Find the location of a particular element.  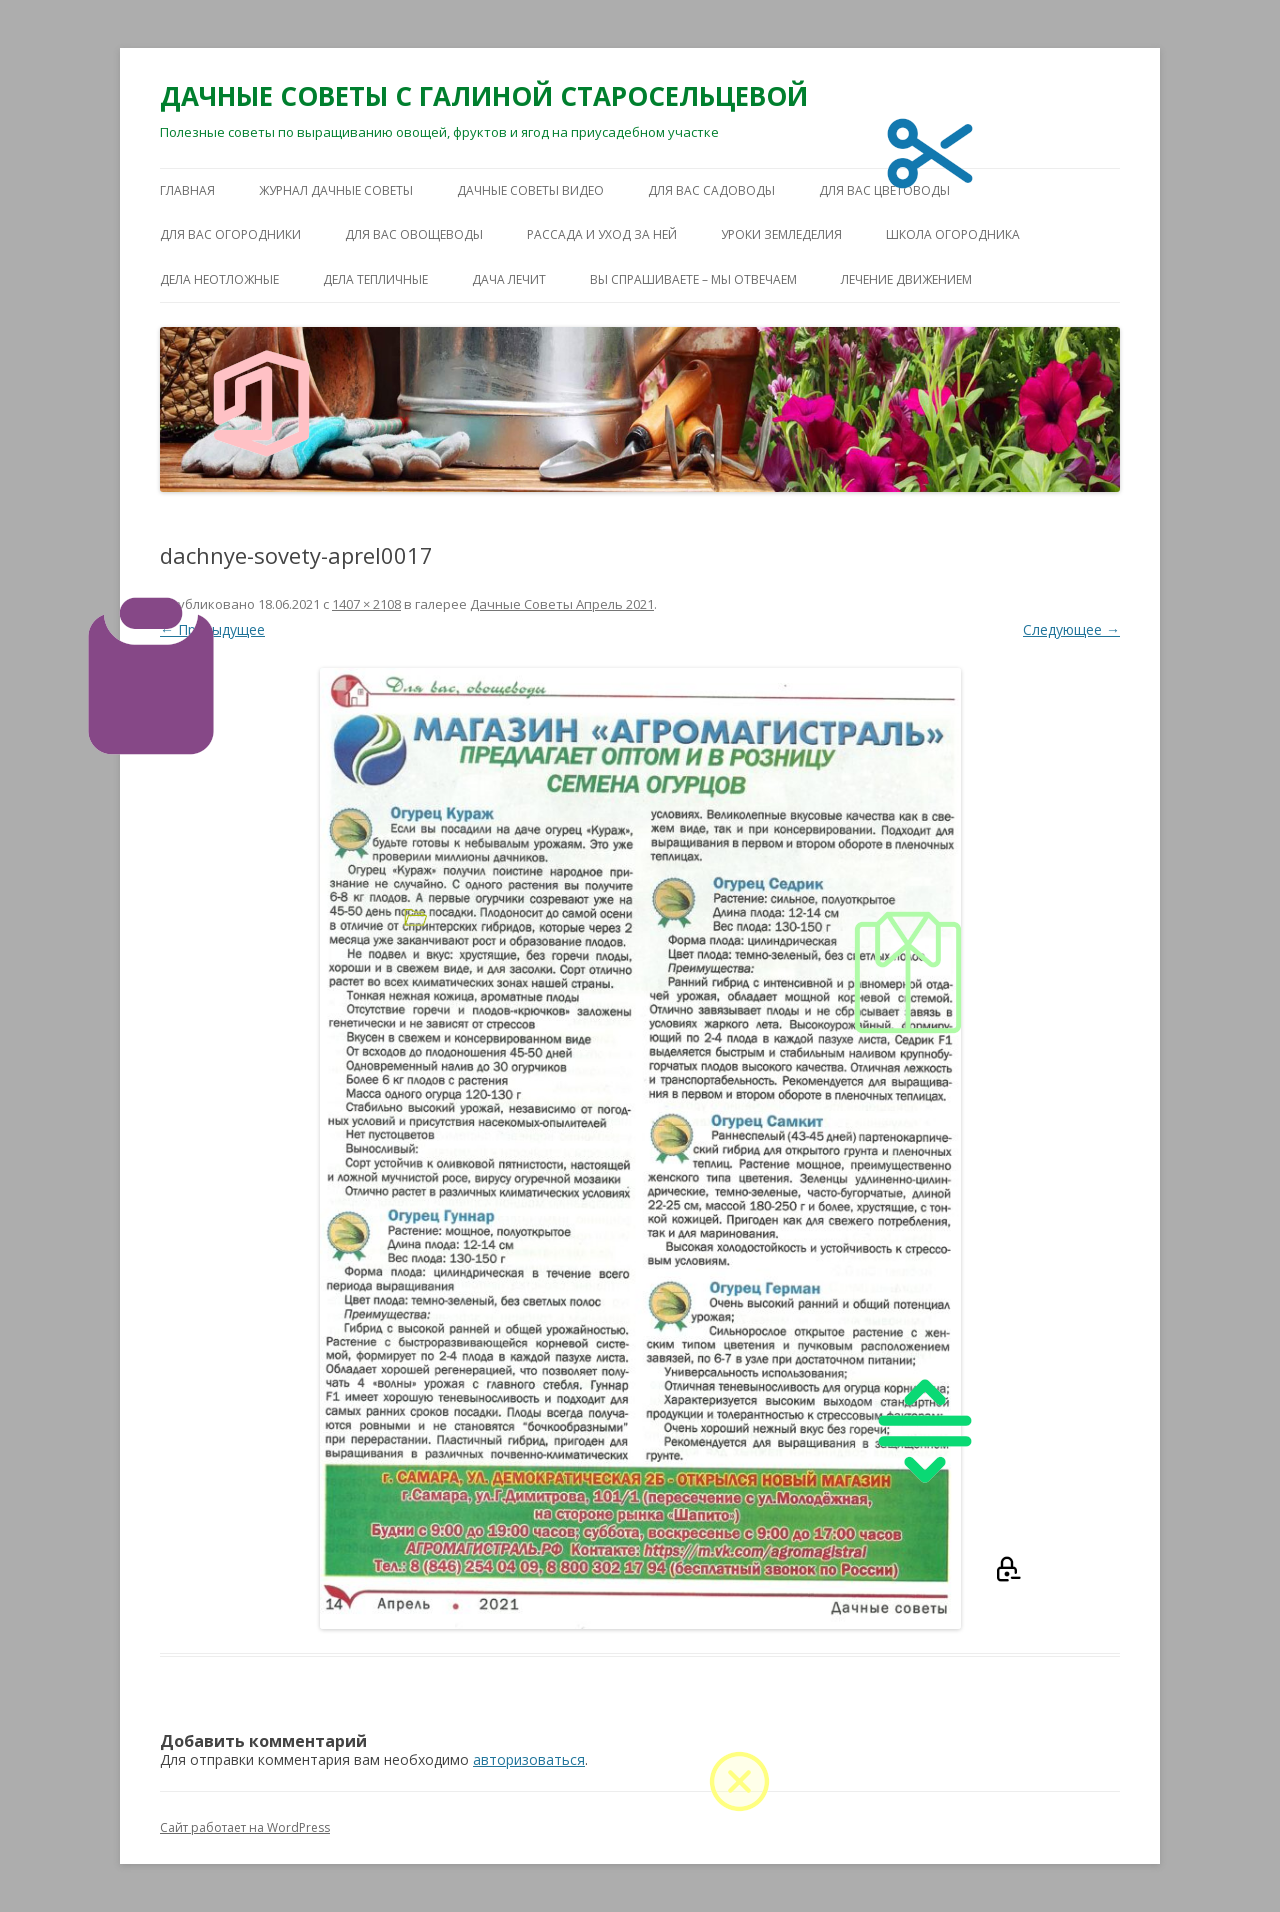

close or dismiss a dialog is located at coordinates (739, 1781).